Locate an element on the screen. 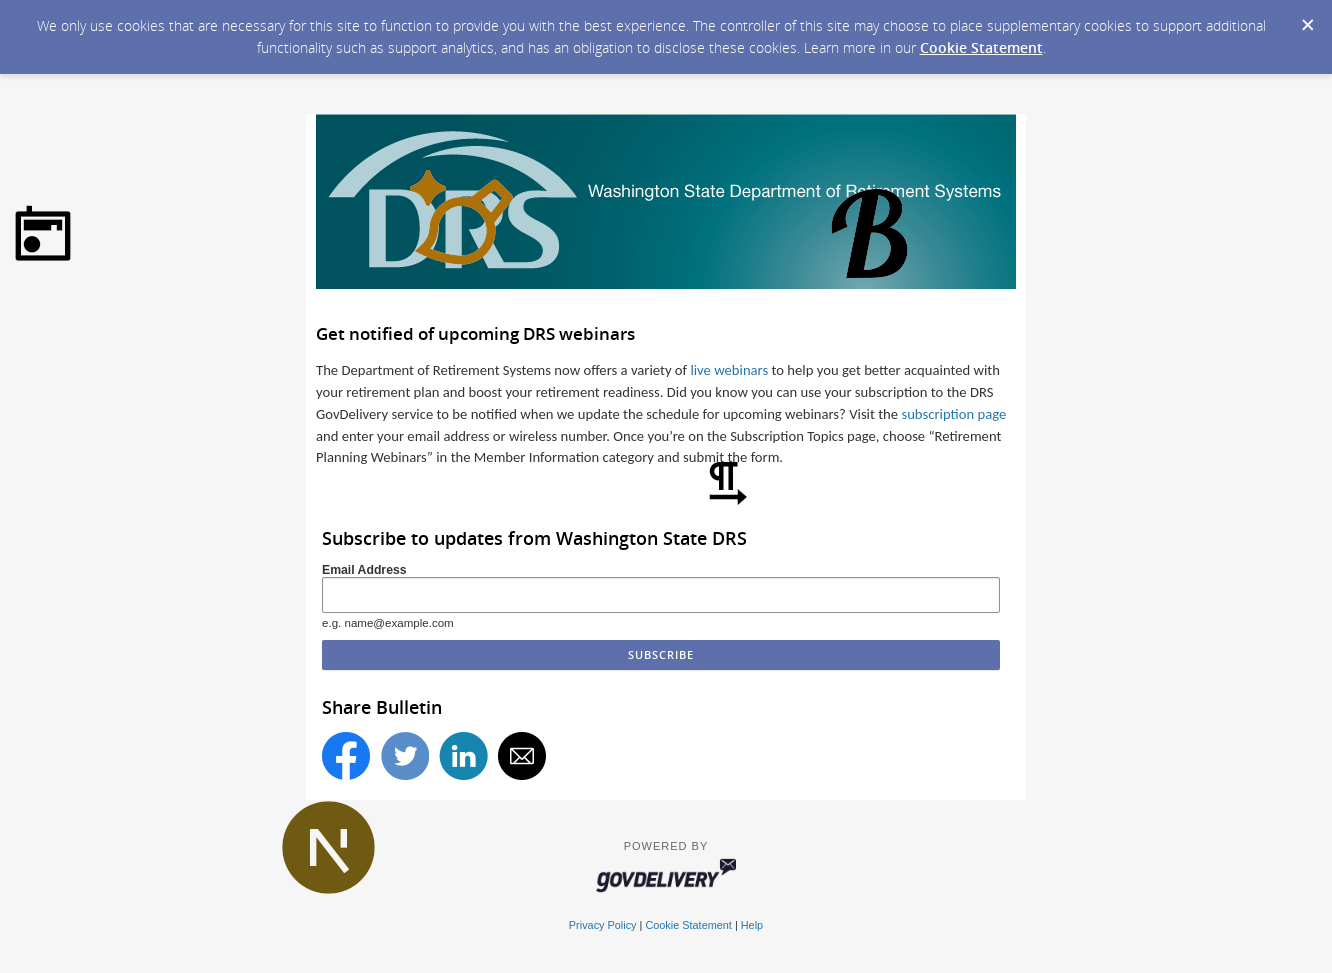 The image size is (1332, 973). listen to radio stations is located at coordinates (43, 236).